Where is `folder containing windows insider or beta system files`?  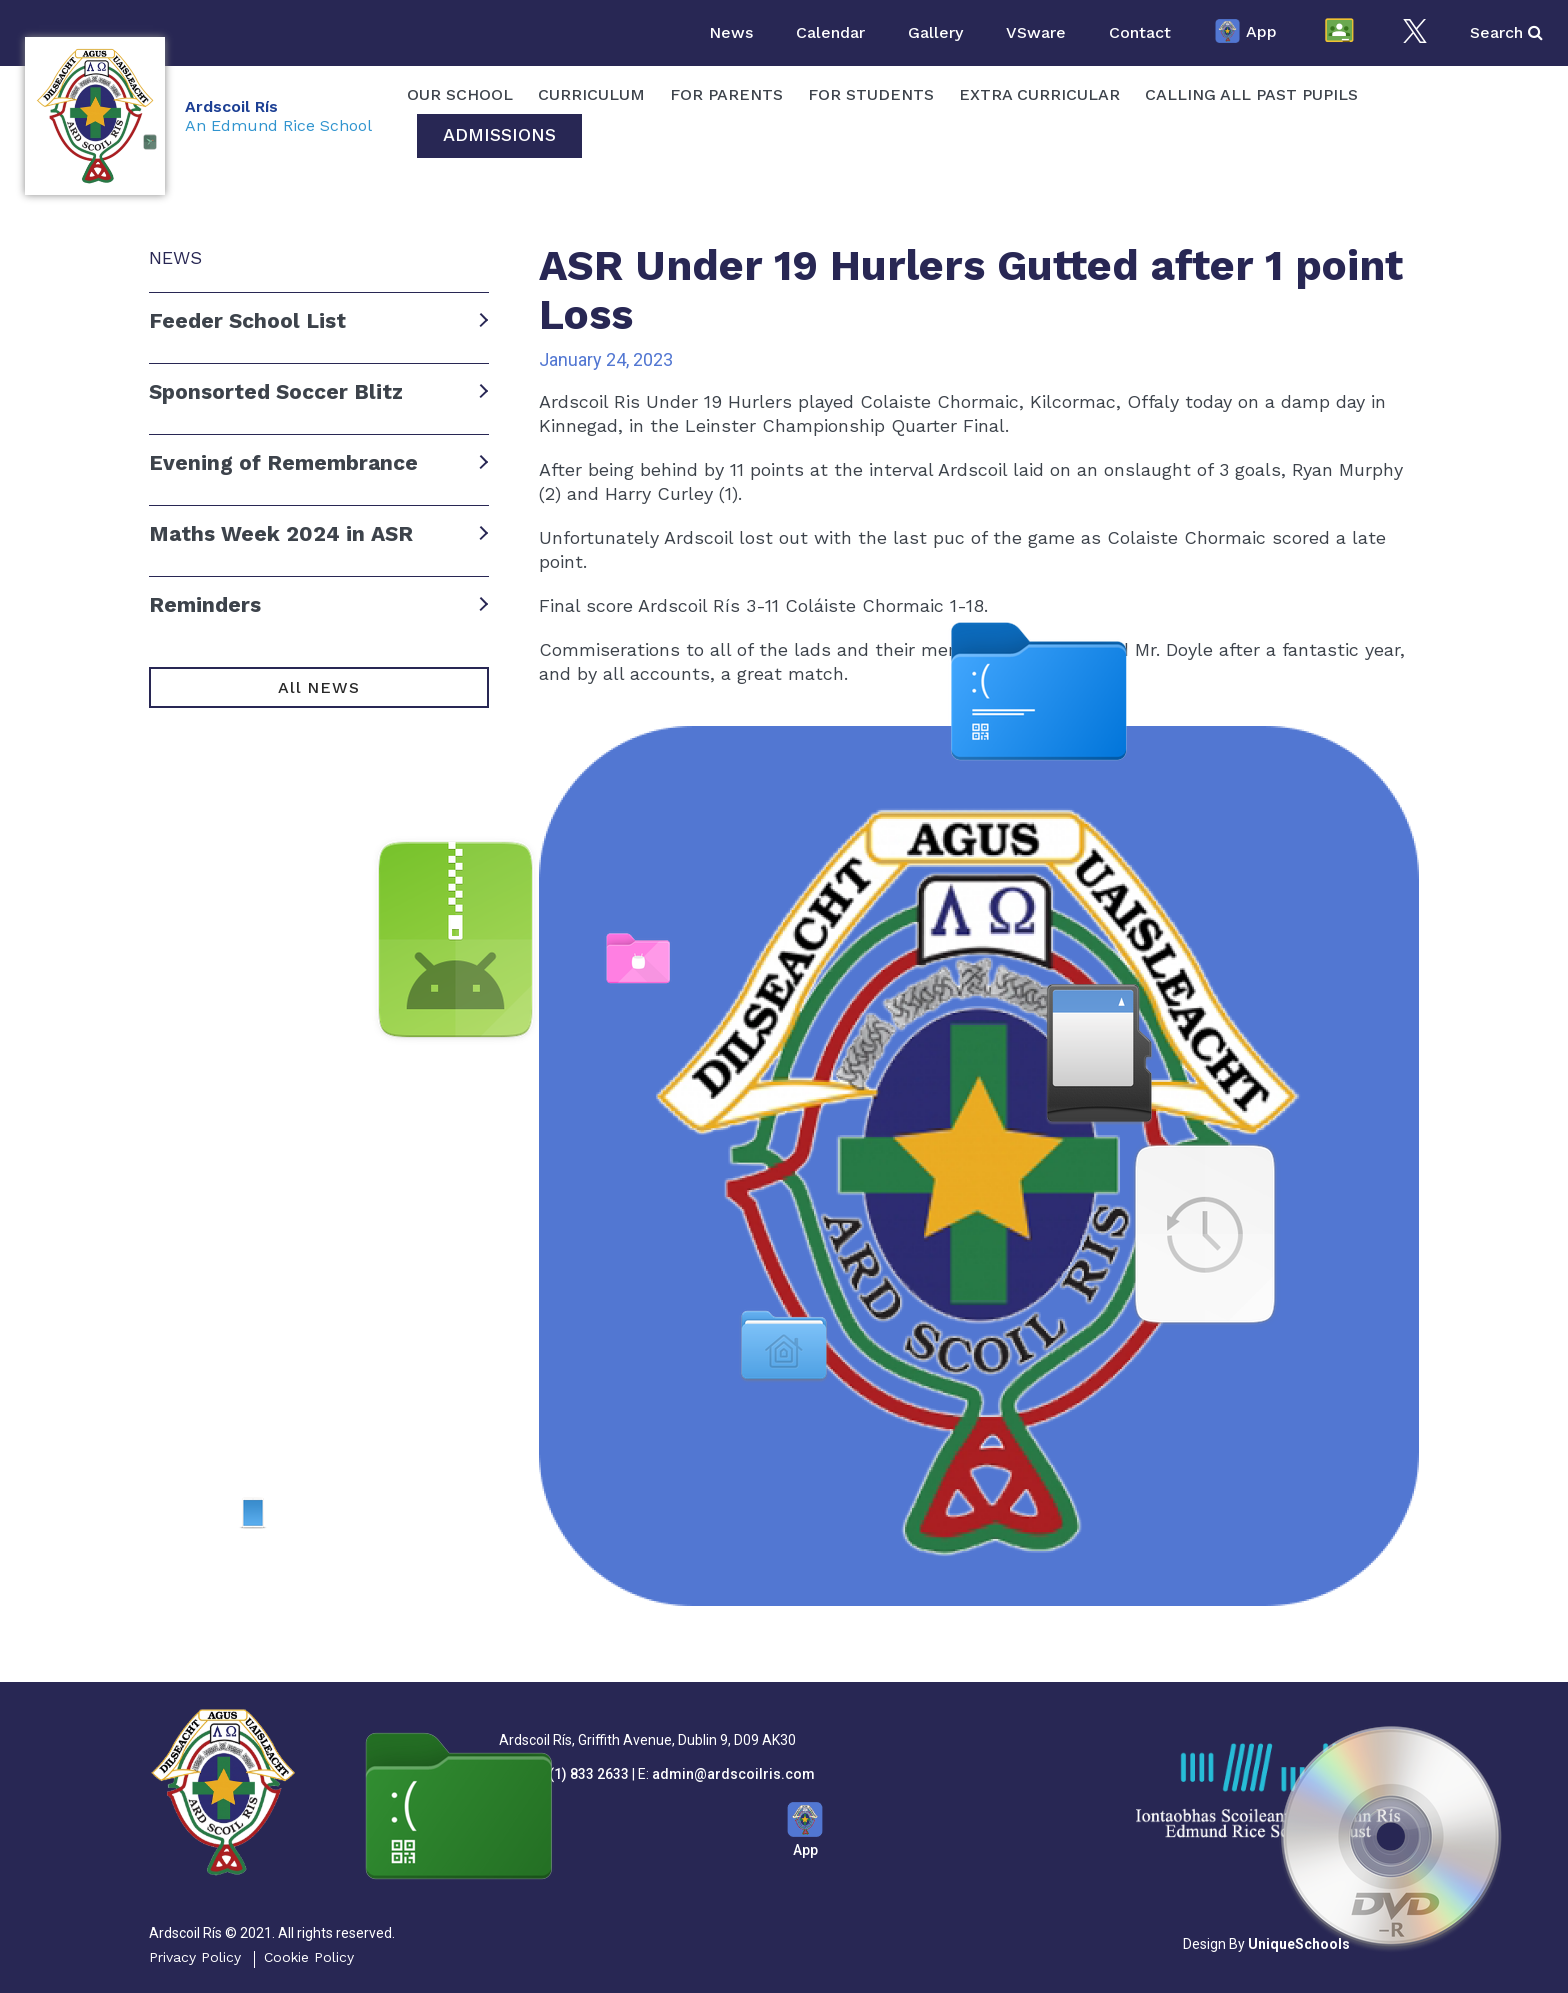
folder containing windows insider or beta system files is located at coordinates (458, 1811).